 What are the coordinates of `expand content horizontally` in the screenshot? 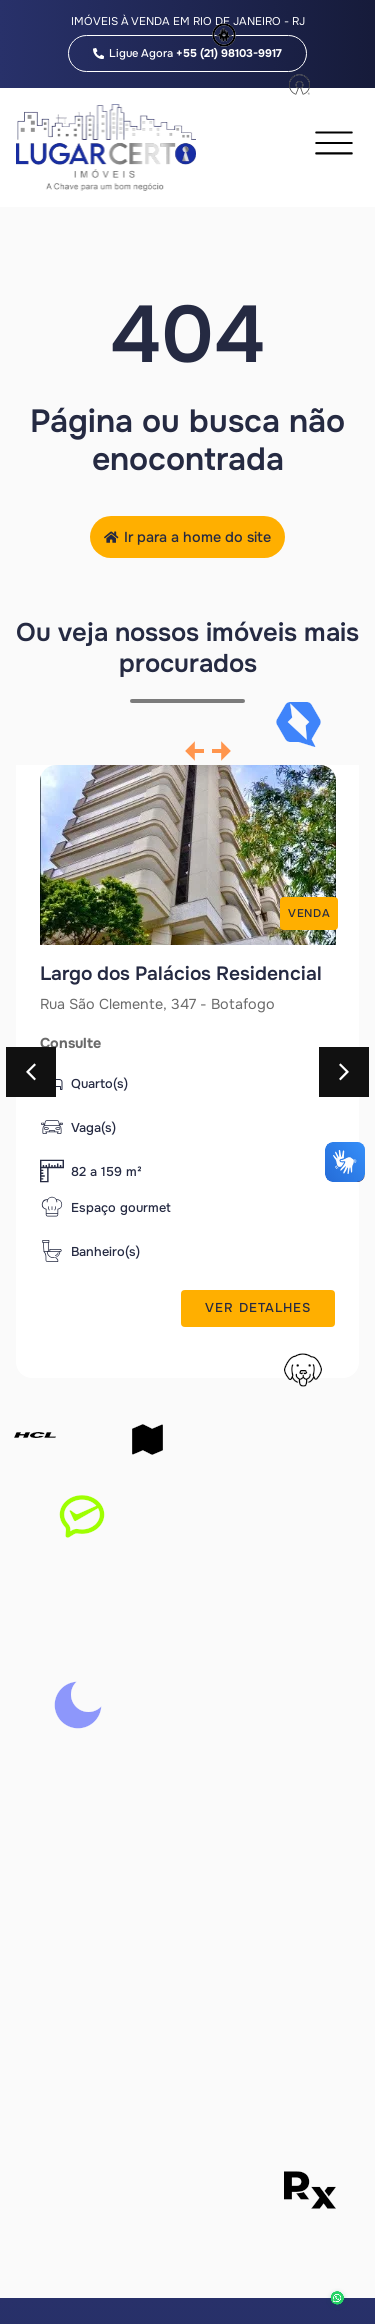 It's located at (208, 751).